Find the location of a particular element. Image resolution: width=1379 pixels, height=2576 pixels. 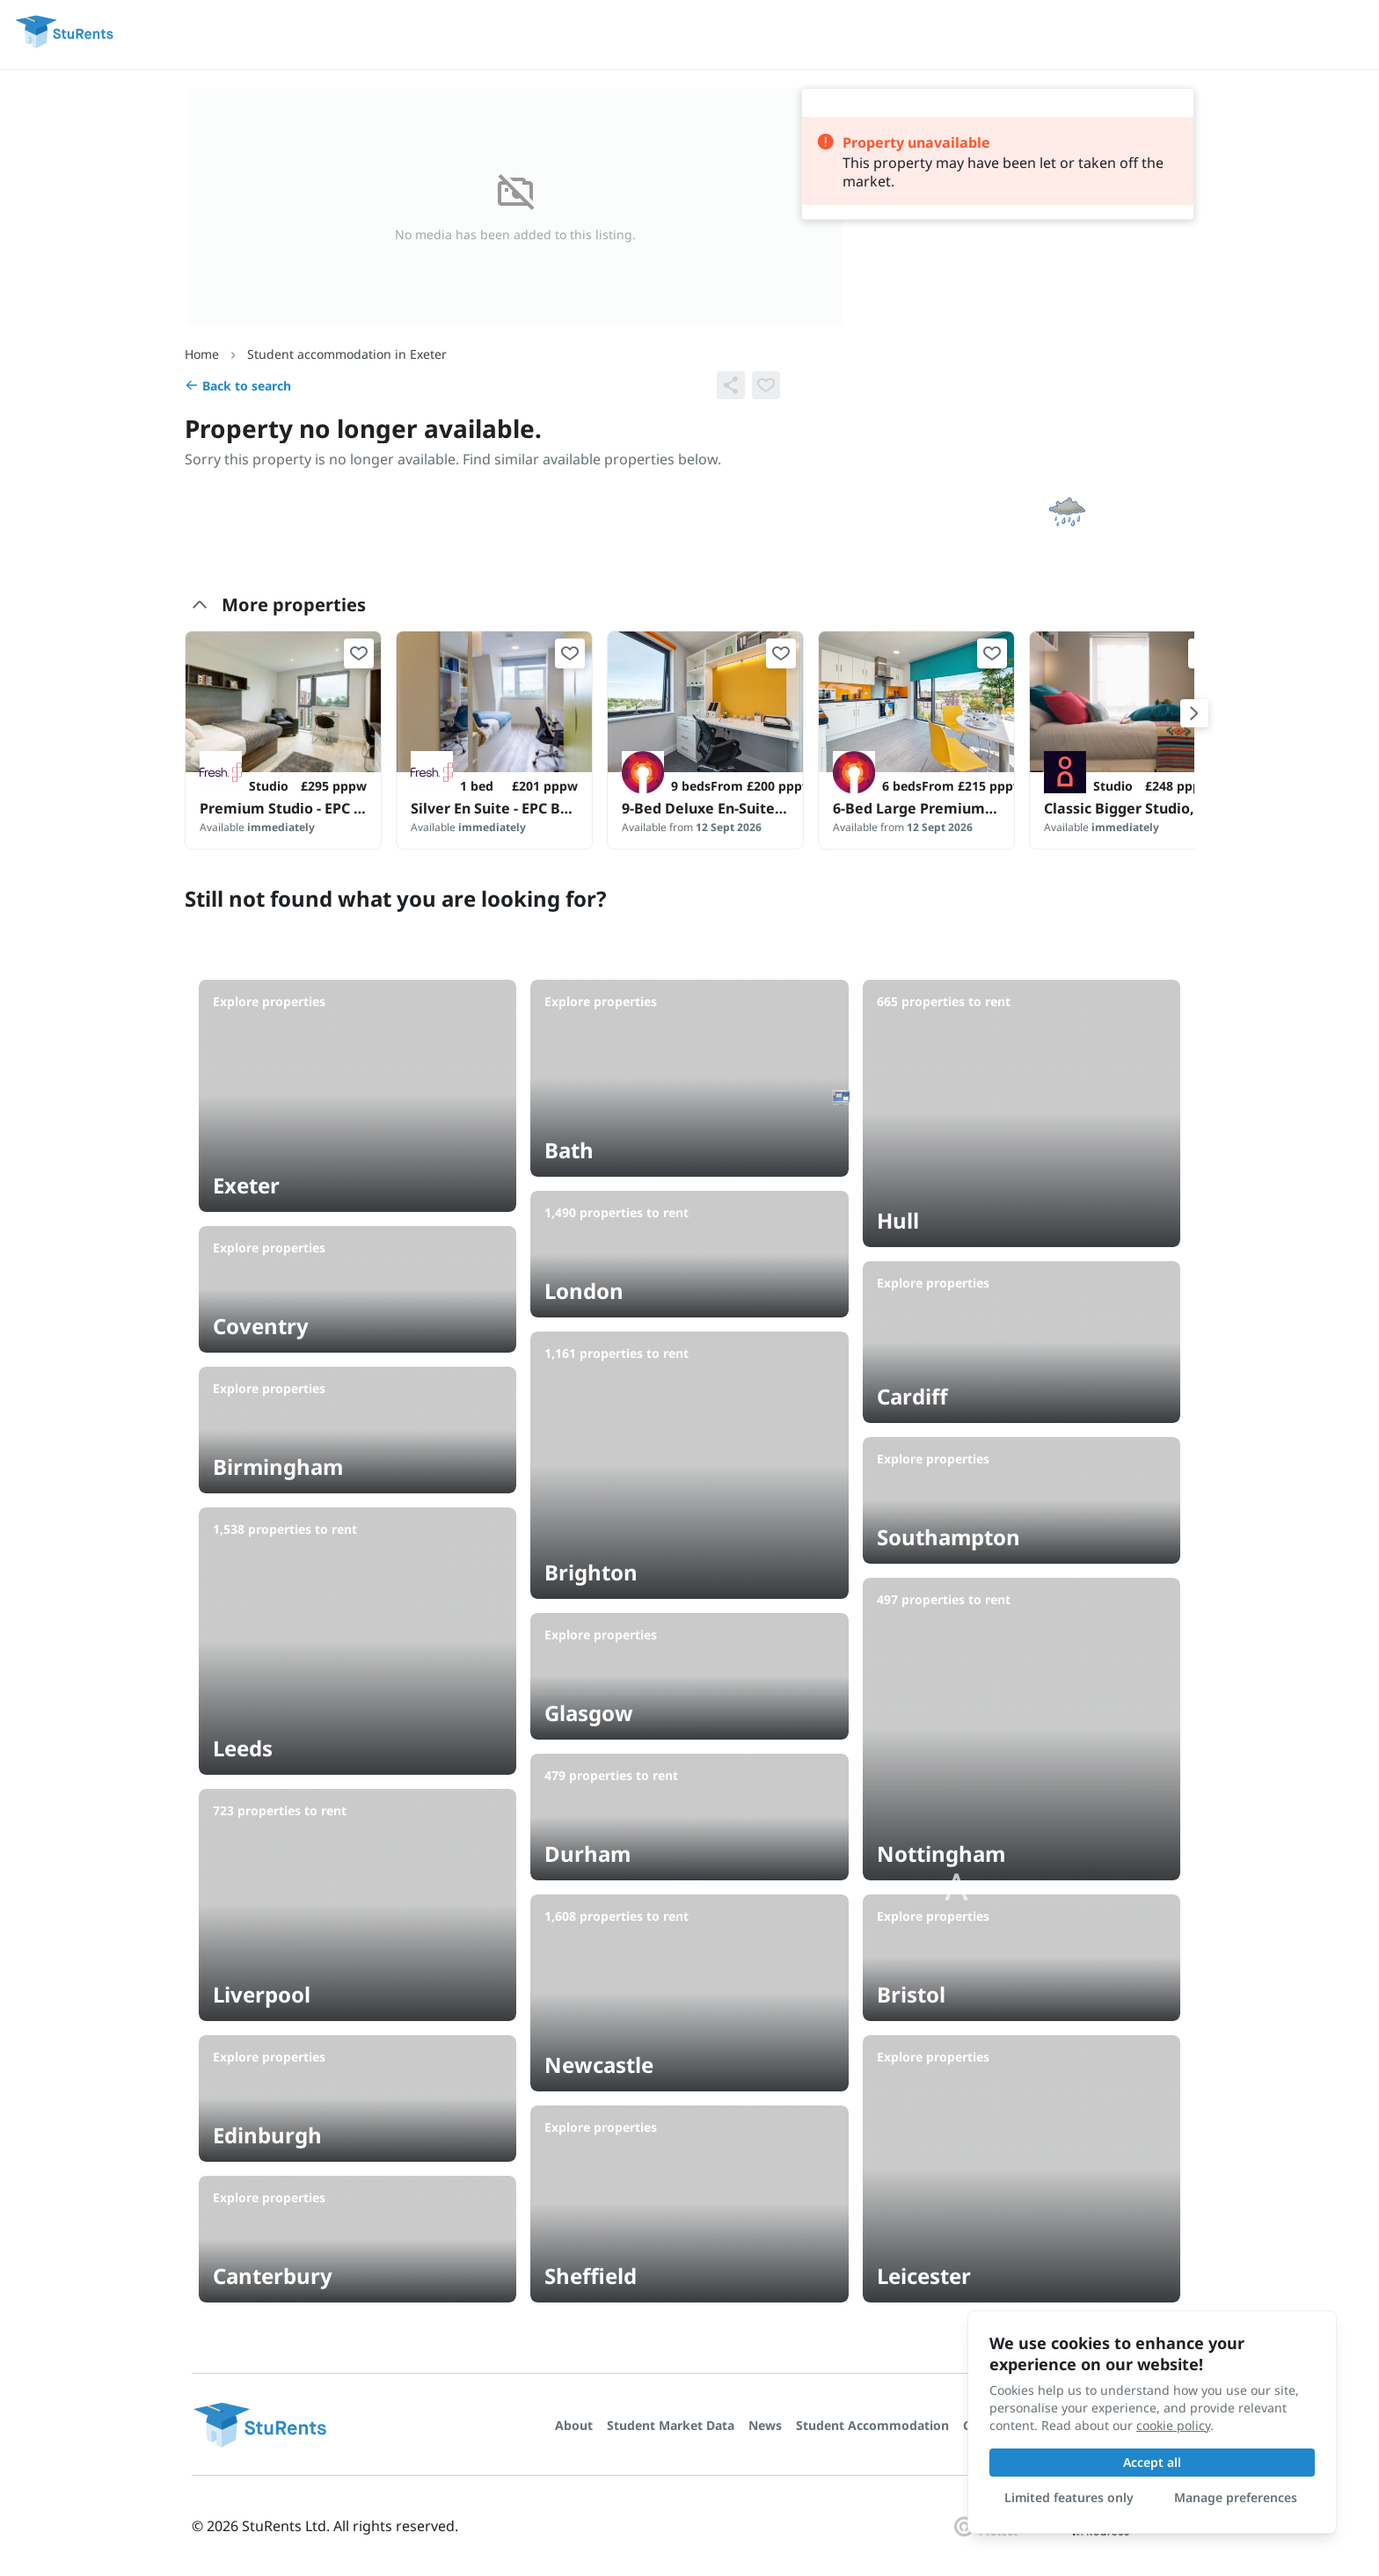

indicates scattered showers in current weather conditions is located at coordinates (1067, 508).